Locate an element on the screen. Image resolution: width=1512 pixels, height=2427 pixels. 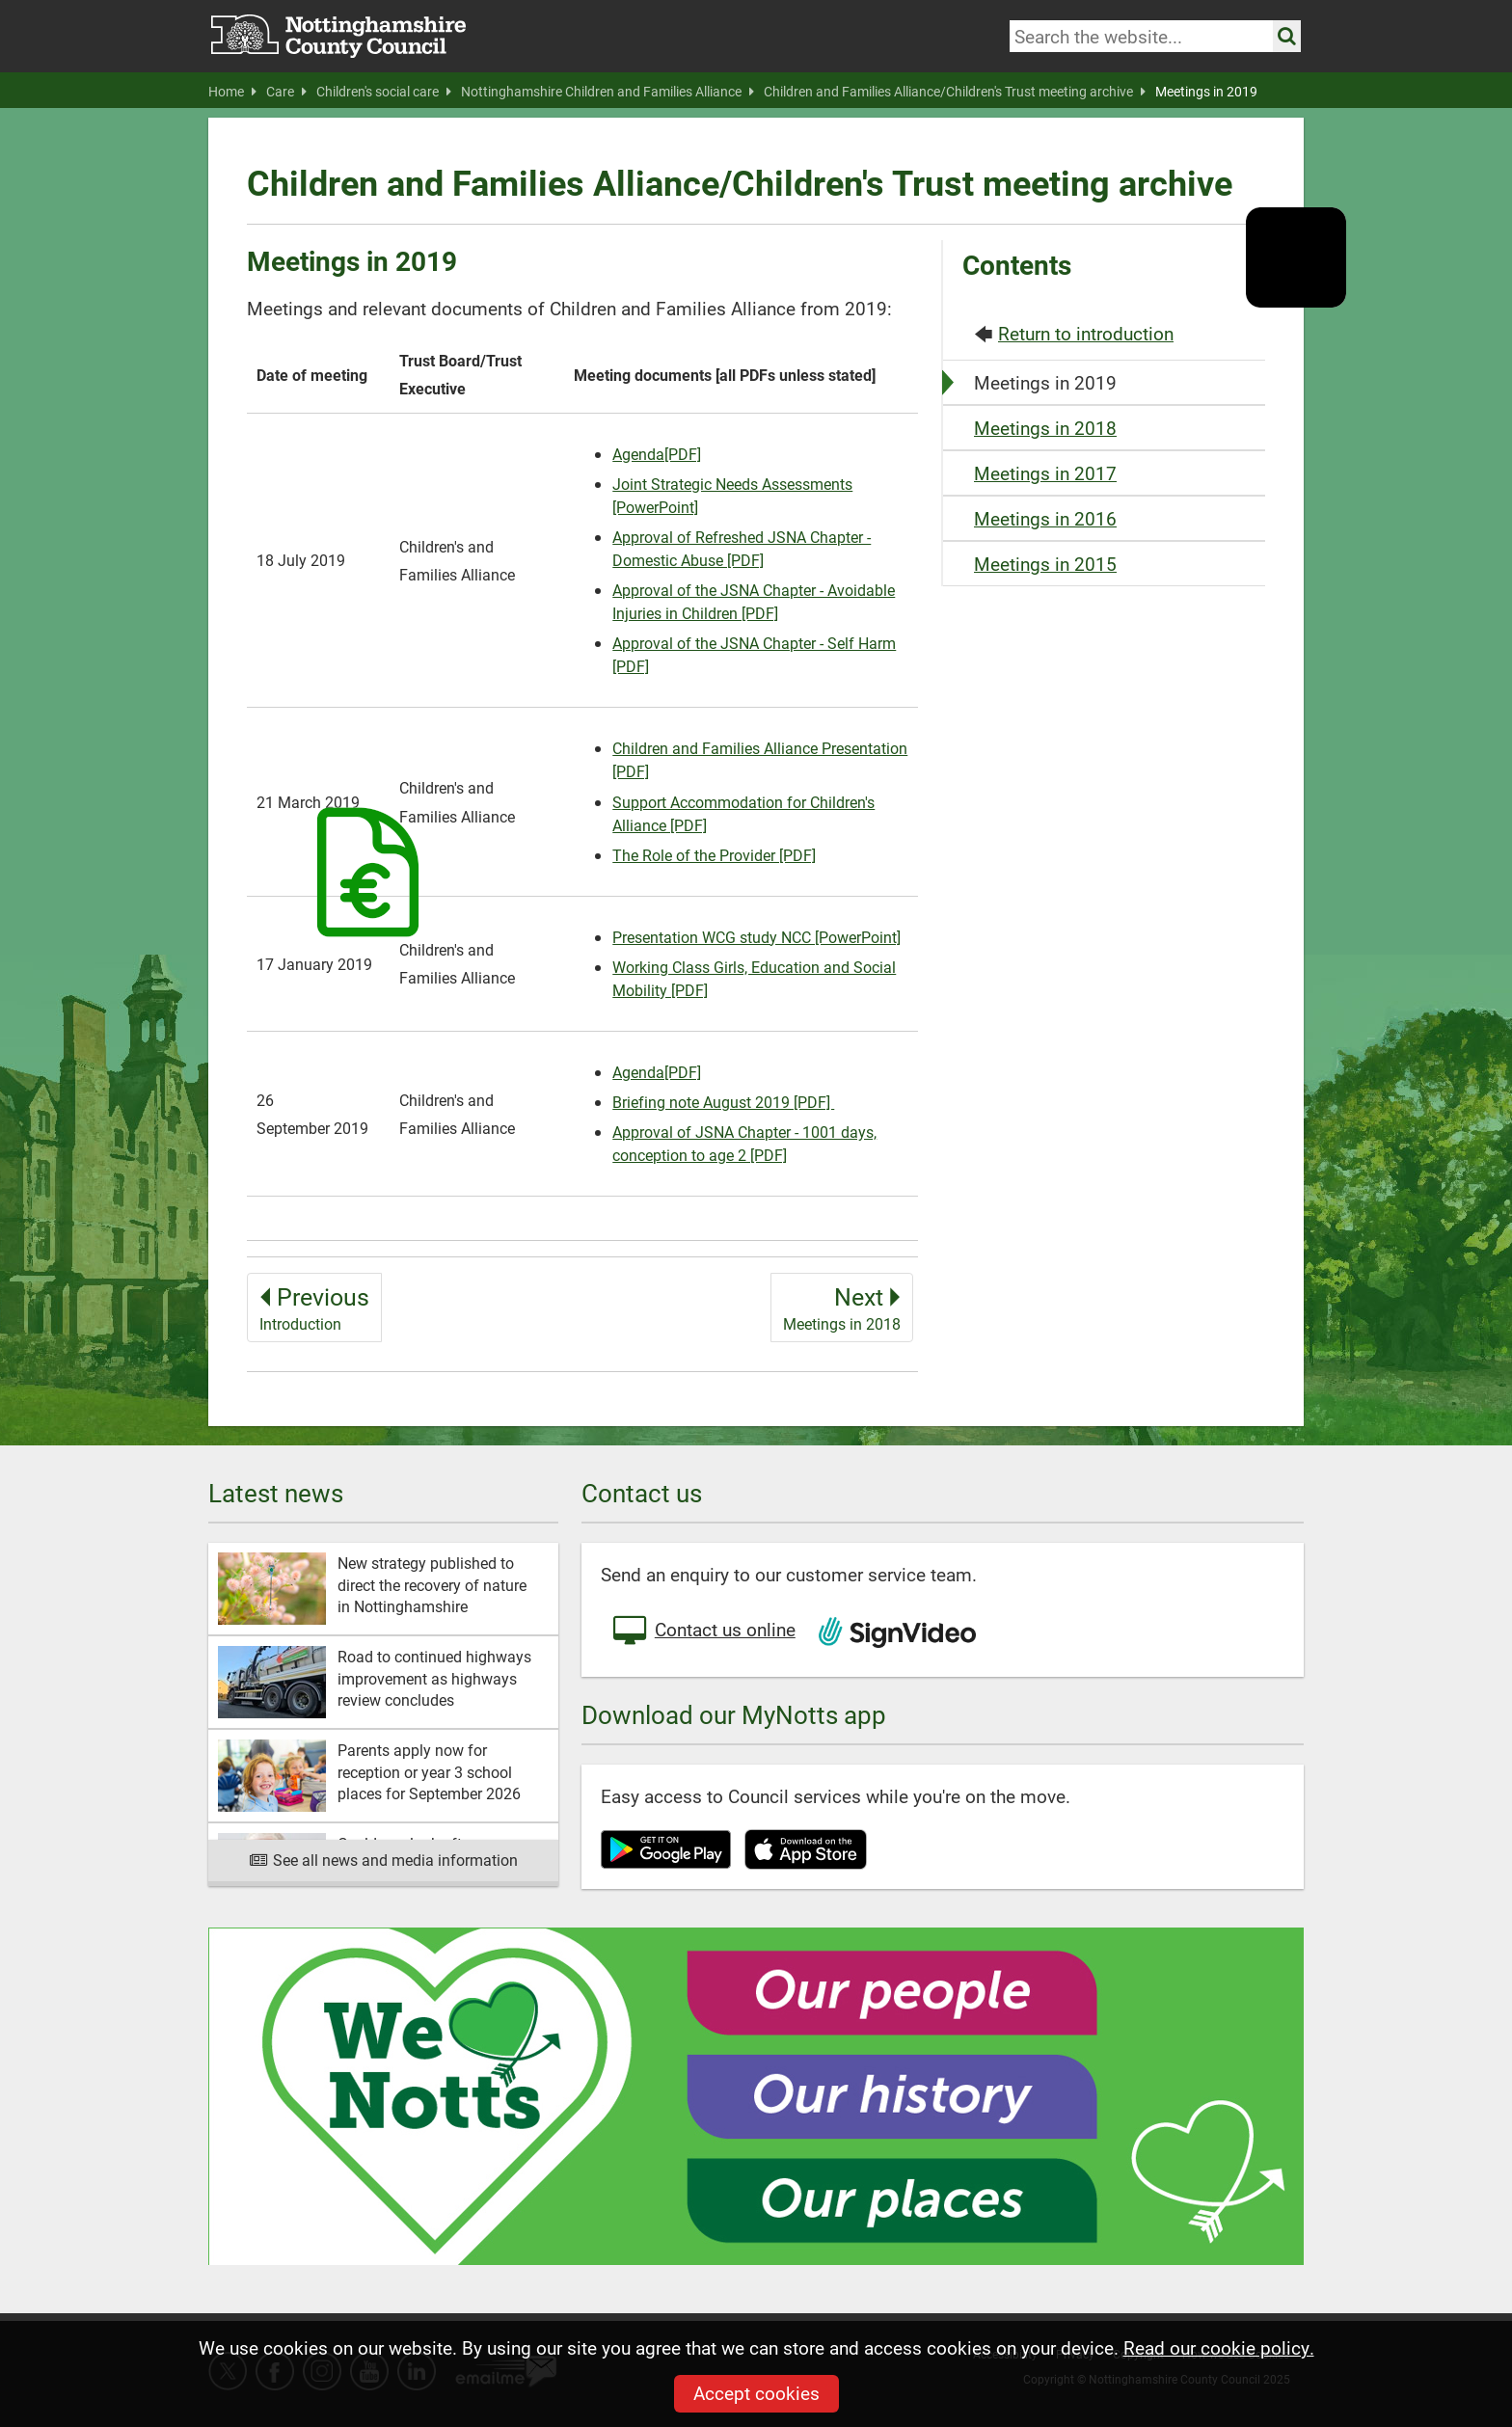
stop or halt media playback is located at coordinates (1296, 257).